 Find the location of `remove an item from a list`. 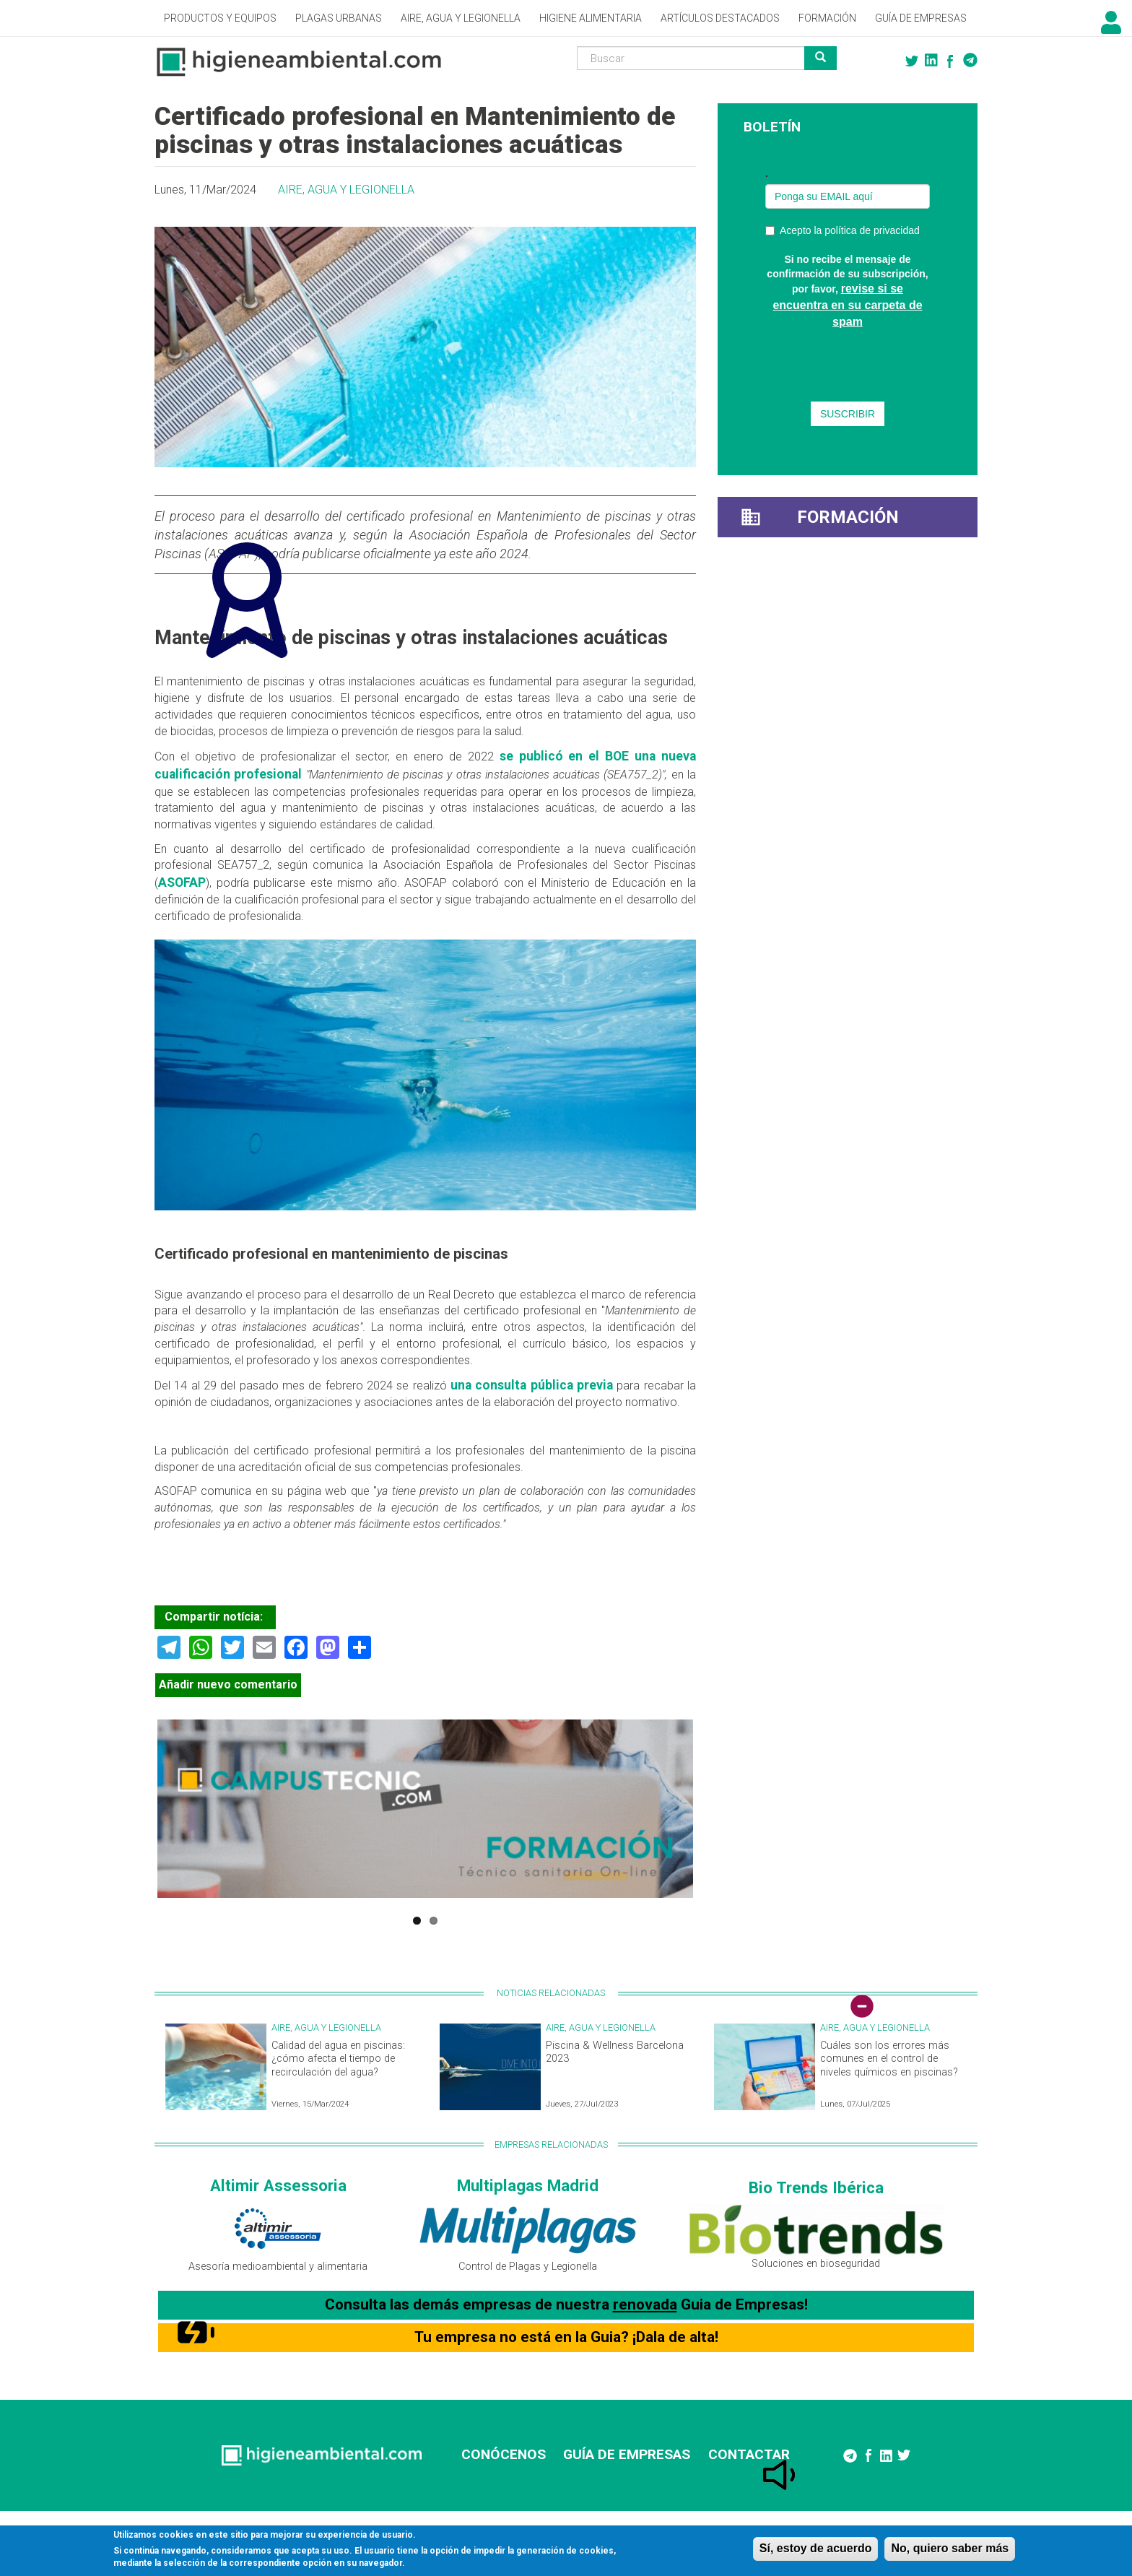

remove an item from a list is located at coordinates (862, 2006).